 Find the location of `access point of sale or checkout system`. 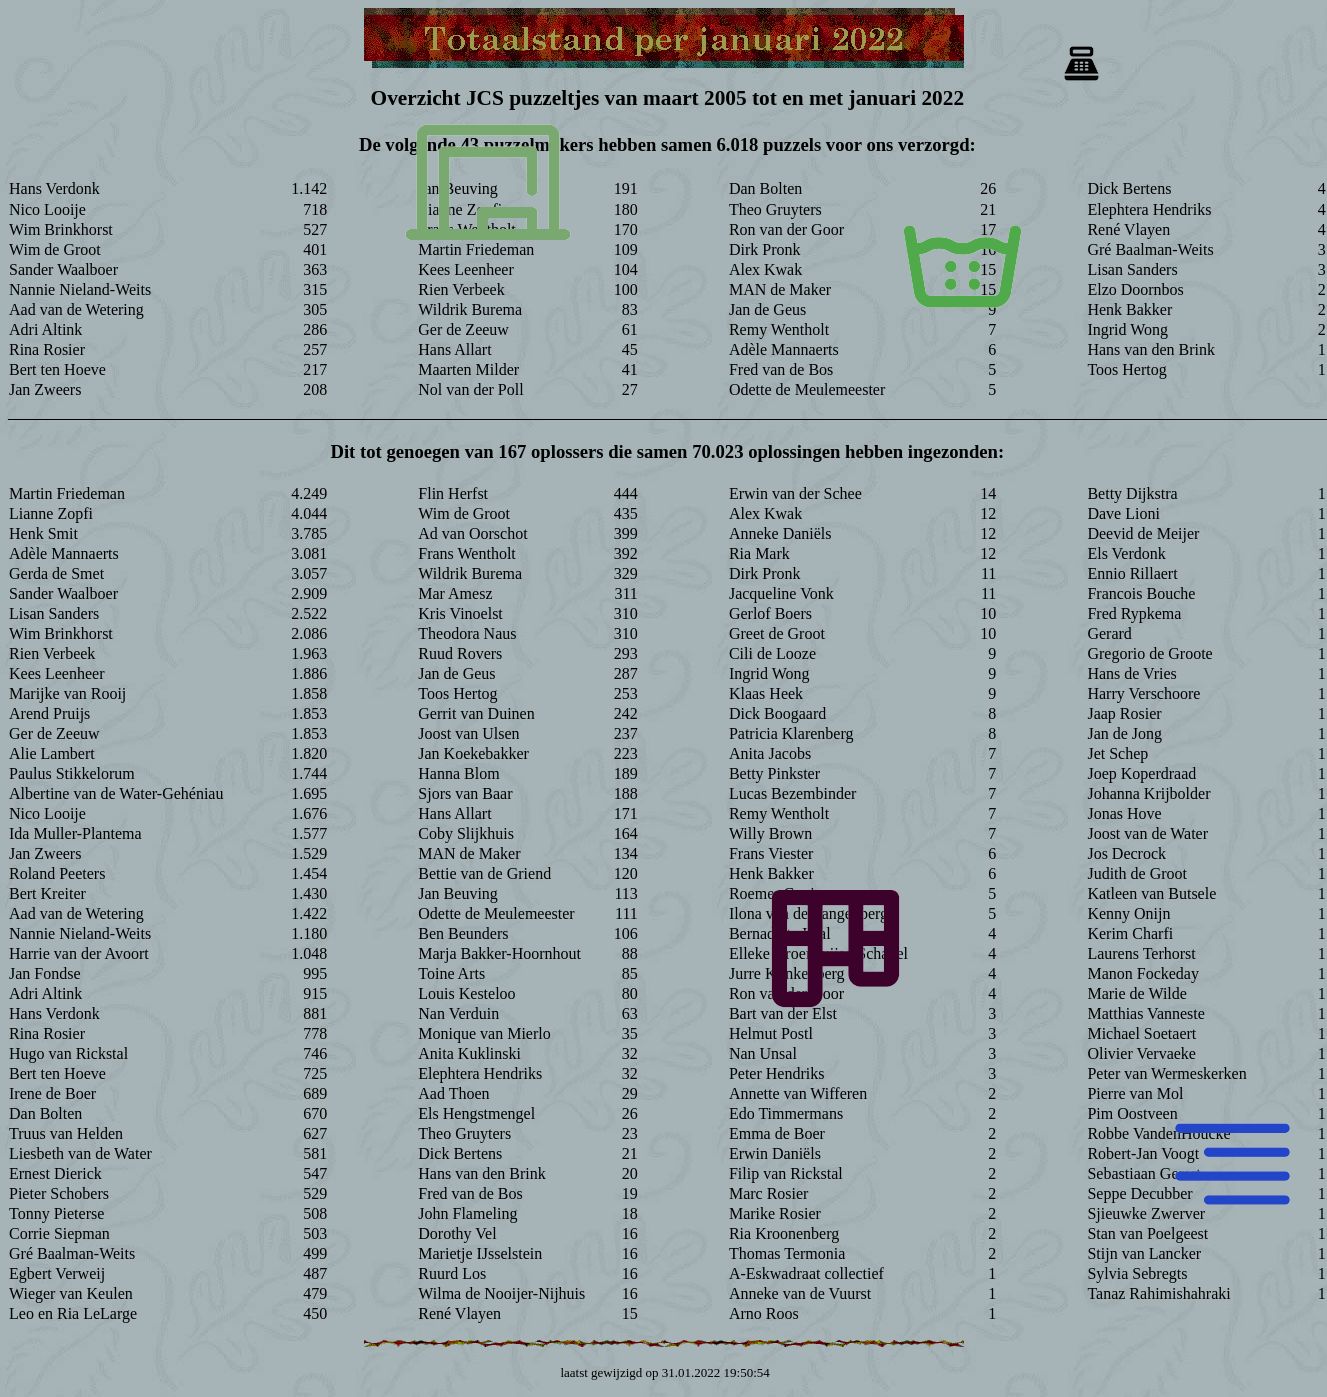

access point of sale or checkout system is located at coordinates (1081, 63).